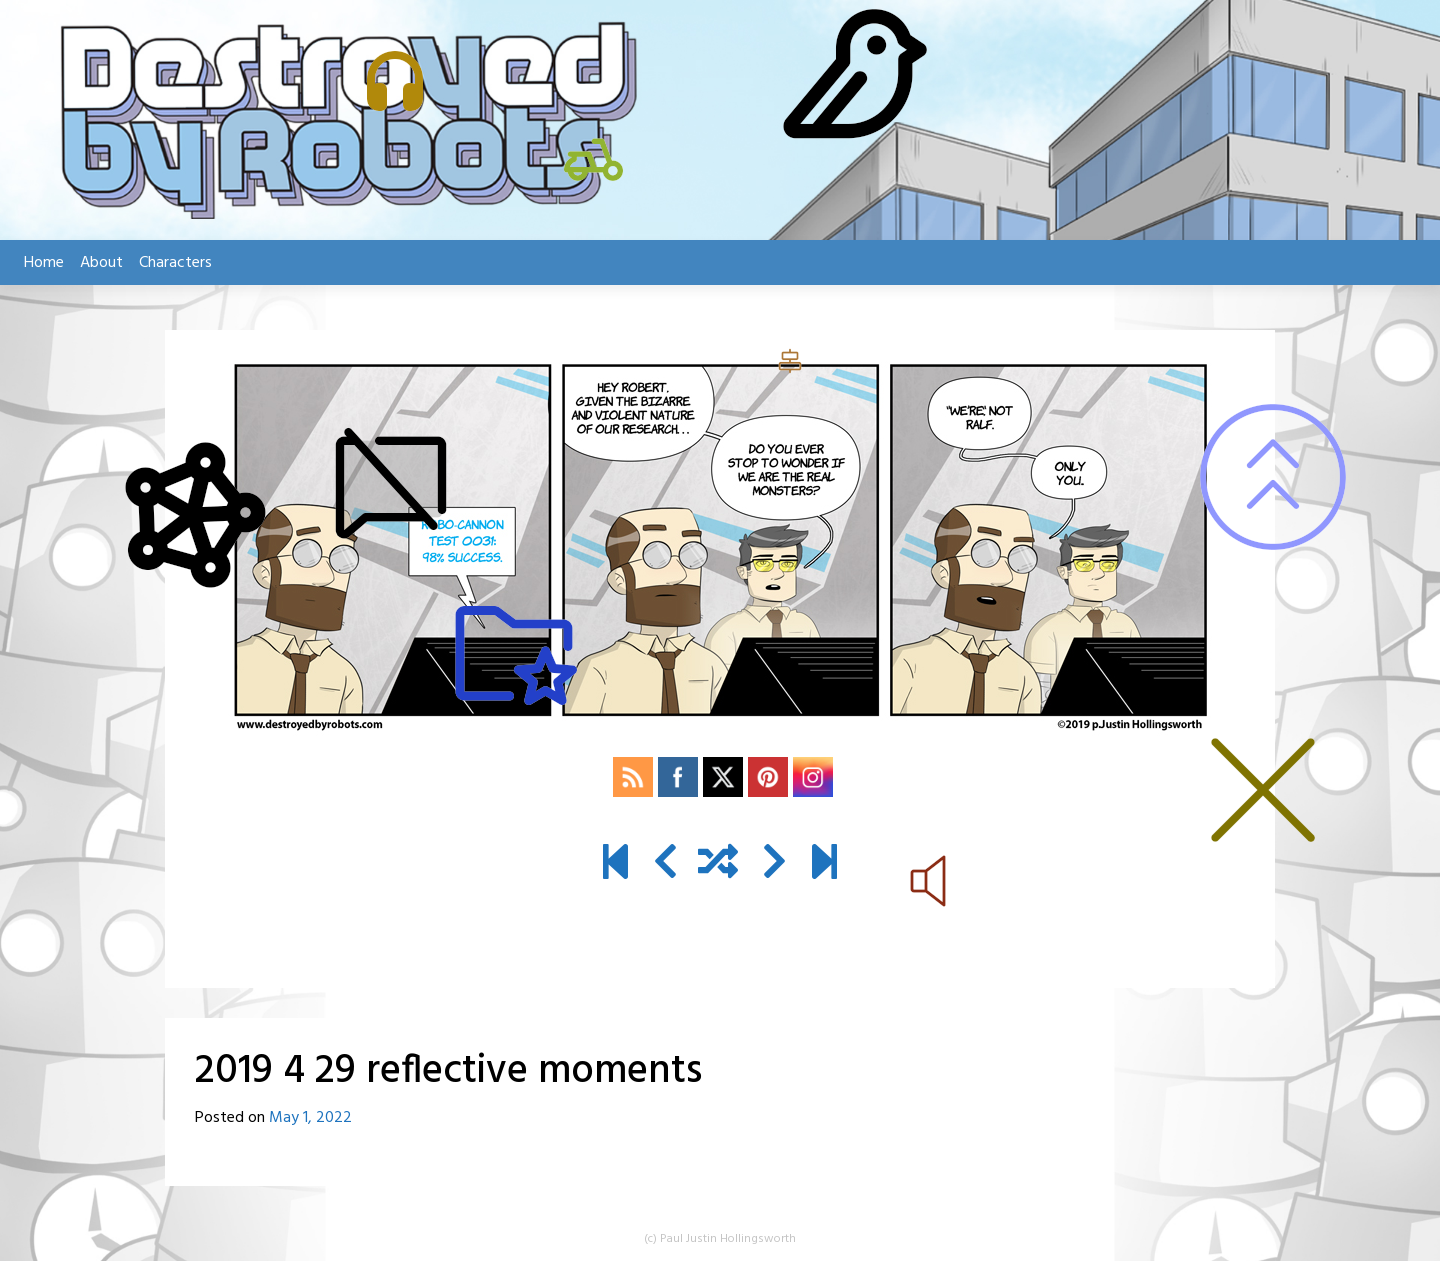 The width and height of the screenshot is (1440, 1261). Describe the element at coordinates (790, 361) in the screenshot. I see `align objects to horizontal center` at that location.